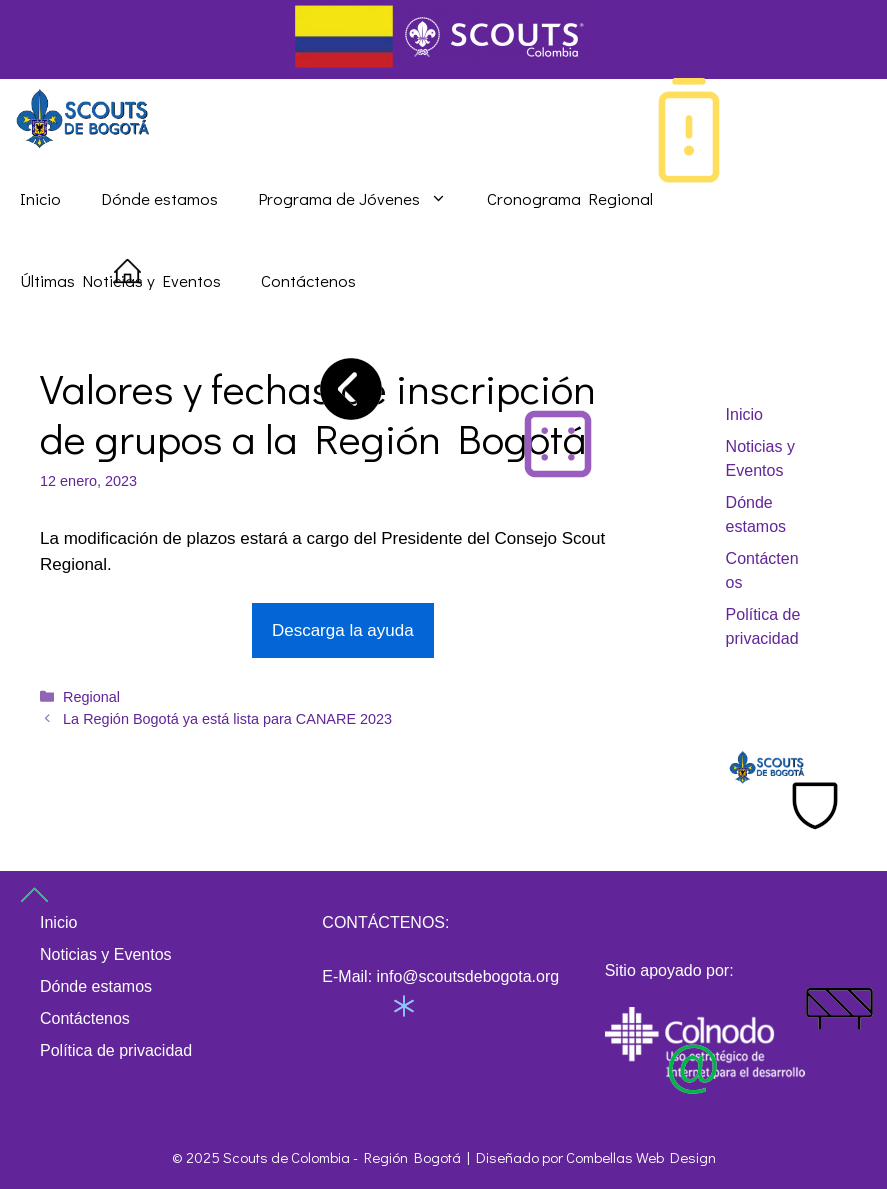 This screenshot has height=1189, width=887. What do you see at coordinates (404, 1006) in the screenshot?
I see `indicates a required field in a form` at bounding box center [404, 1006].